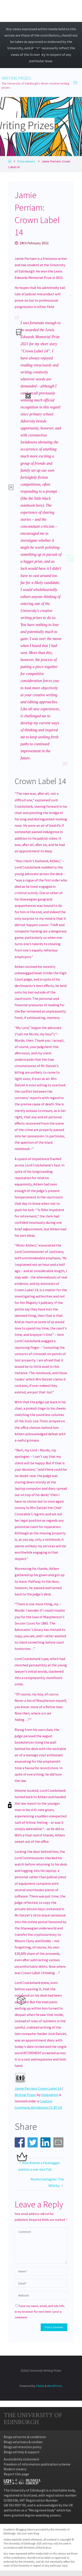  Describe the element at coordinates (70, 558) in the screenshot. I see `view document or manuscript` at that location.